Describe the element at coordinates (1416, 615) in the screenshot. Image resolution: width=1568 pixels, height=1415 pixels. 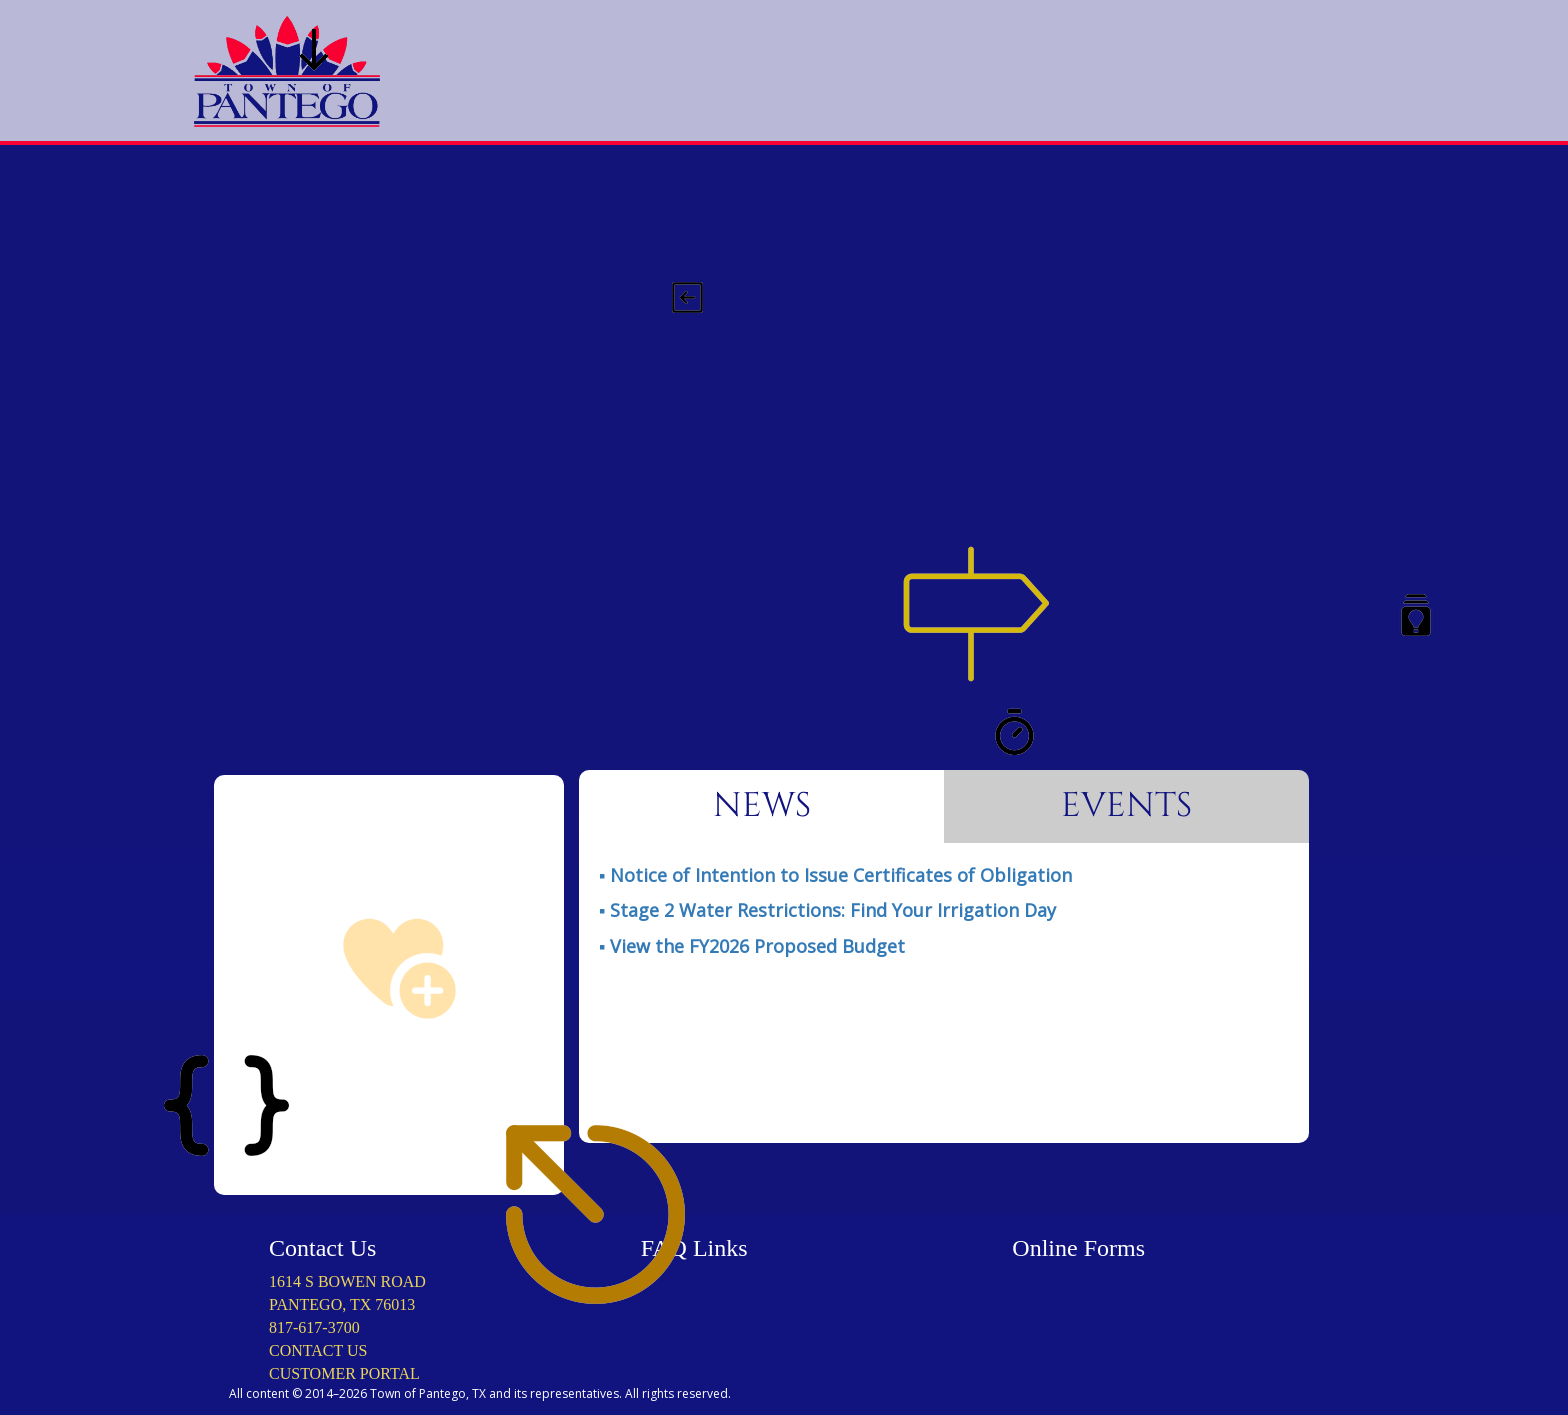
I see `view batch prediction results` at that location.